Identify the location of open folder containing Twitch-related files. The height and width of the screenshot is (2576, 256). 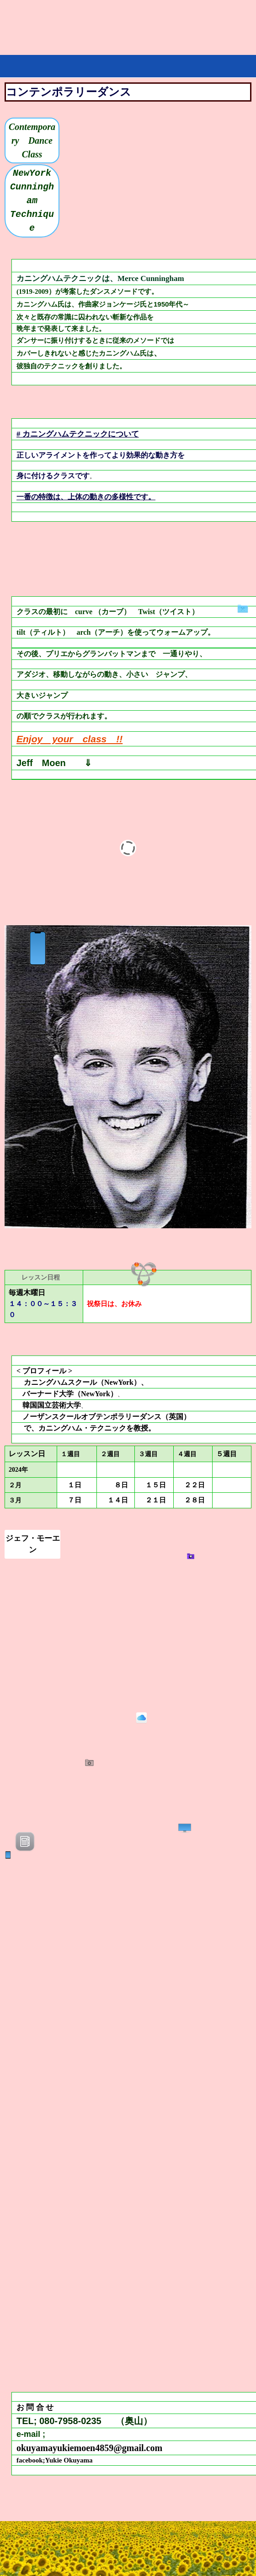
(191, 1556).